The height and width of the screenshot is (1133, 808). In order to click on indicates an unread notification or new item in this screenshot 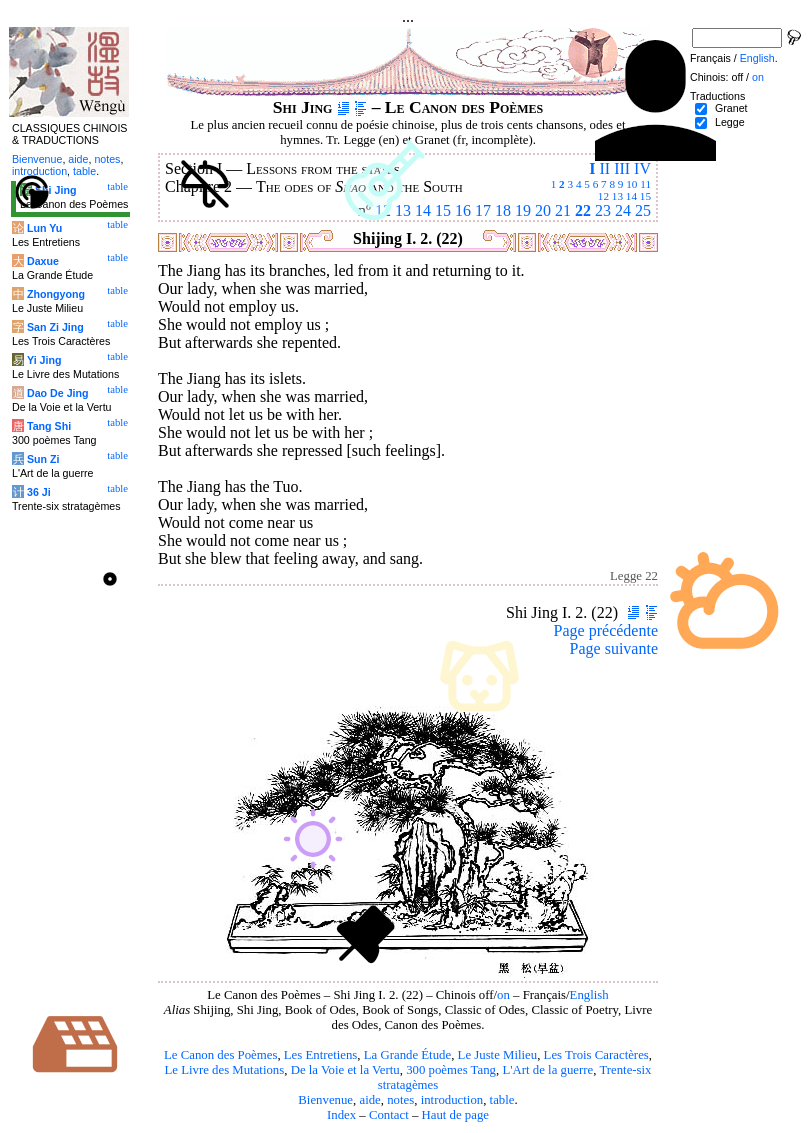, I will do `click(110, 579)`.